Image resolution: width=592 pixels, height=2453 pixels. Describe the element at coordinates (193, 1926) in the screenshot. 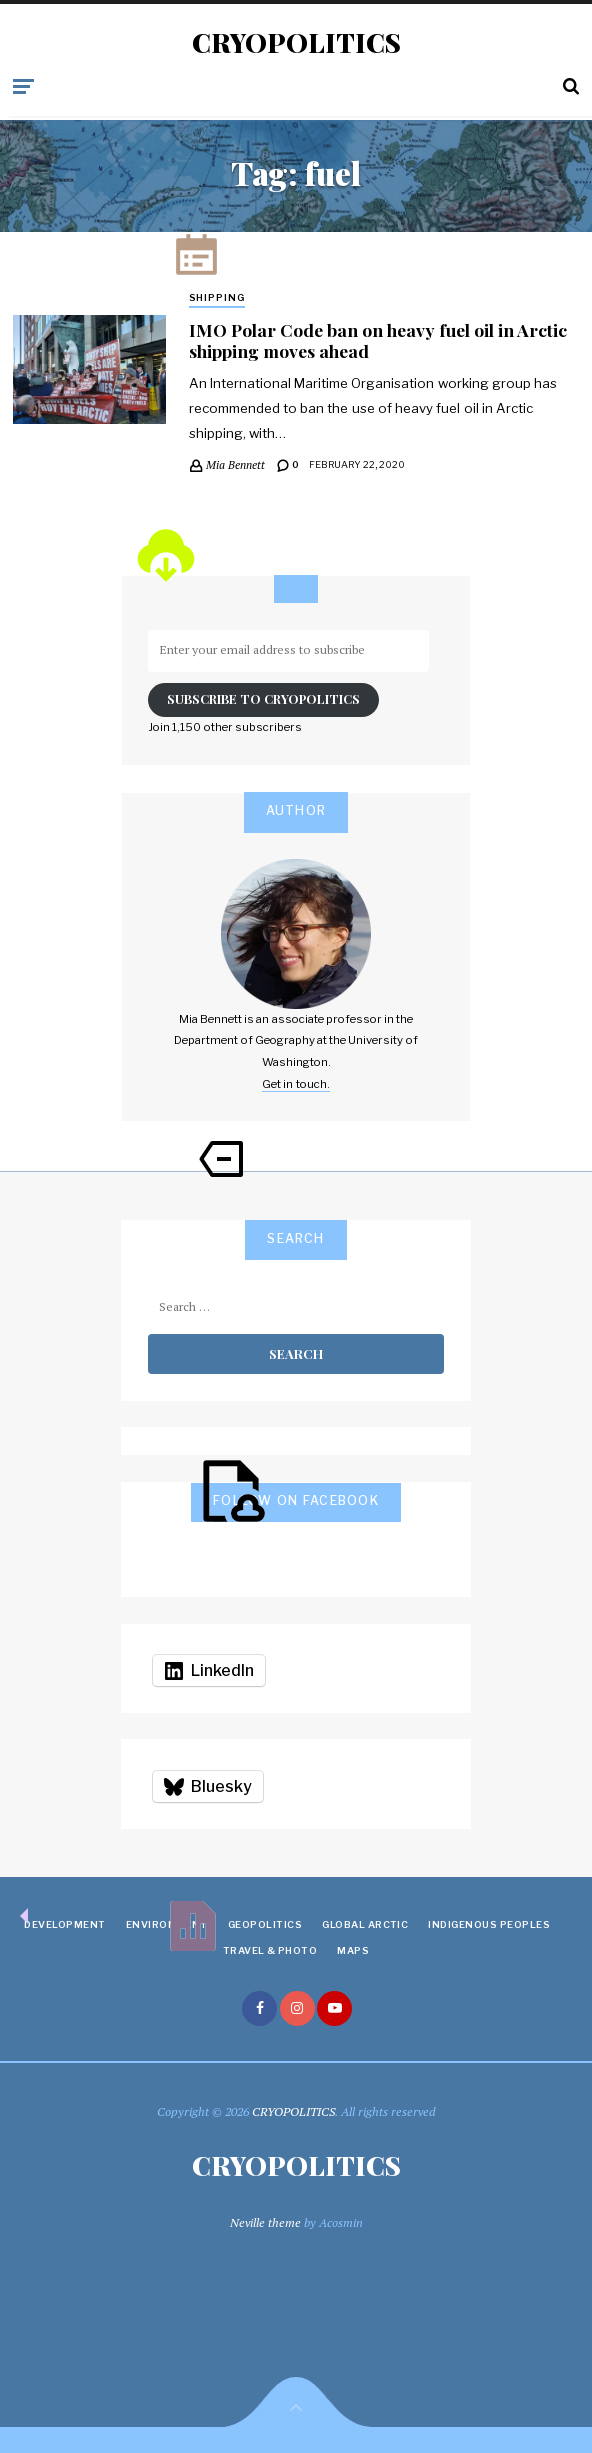

I see `view document with chart data` at that location.